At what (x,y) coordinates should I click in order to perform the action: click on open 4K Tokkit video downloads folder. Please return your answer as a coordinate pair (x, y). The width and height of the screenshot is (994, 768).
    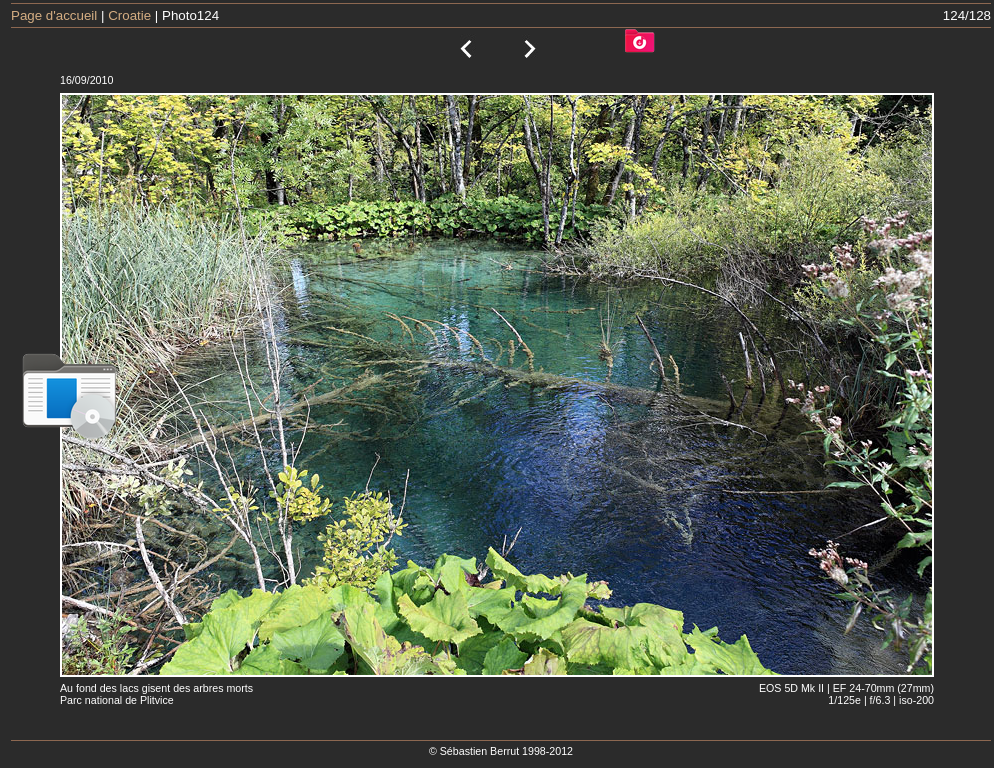
    Looking at the image, I should click on (639, 41).